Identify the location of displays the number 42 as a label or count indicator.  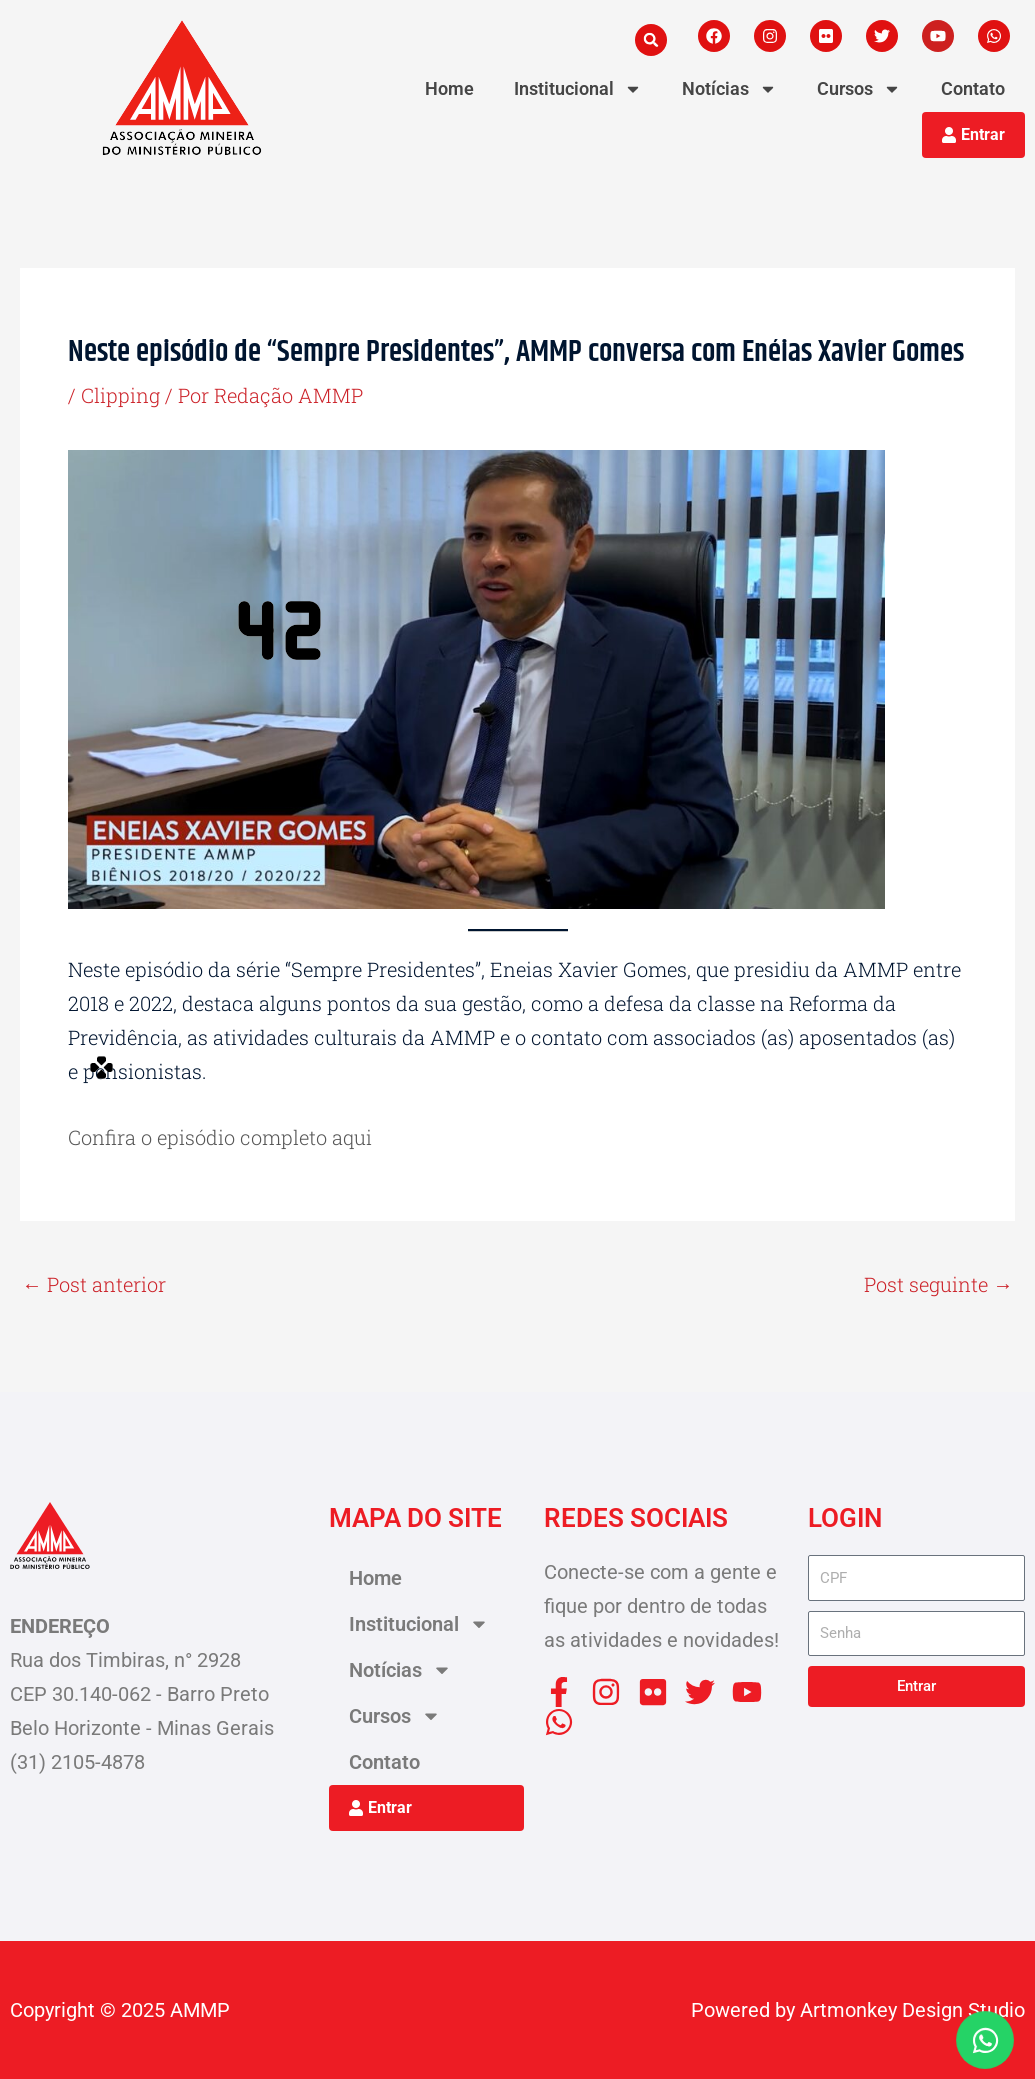
(279, 630).